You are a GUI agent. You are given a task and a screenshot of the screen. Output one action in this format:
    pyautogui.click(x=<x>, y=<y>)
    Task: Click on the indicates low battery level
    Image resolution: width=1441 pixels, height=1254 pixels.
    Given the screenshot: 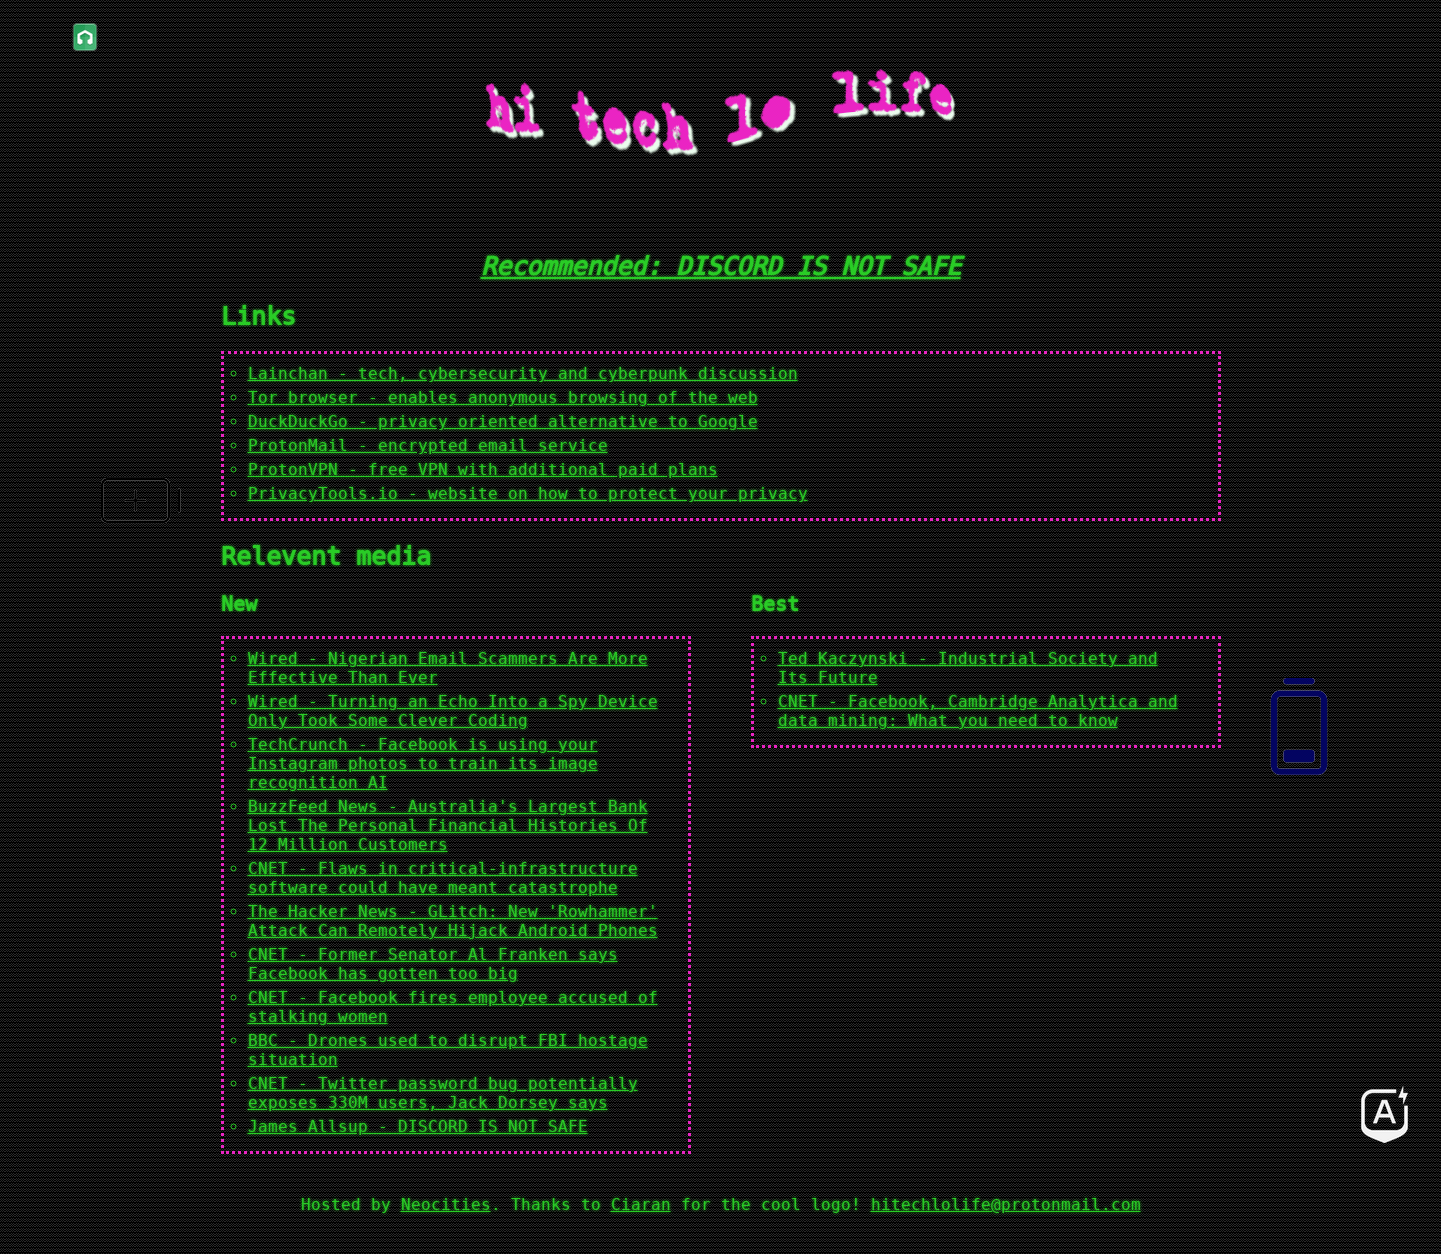 What is the action you would take?
    pyautogui.click(x=1299, y=728)
    